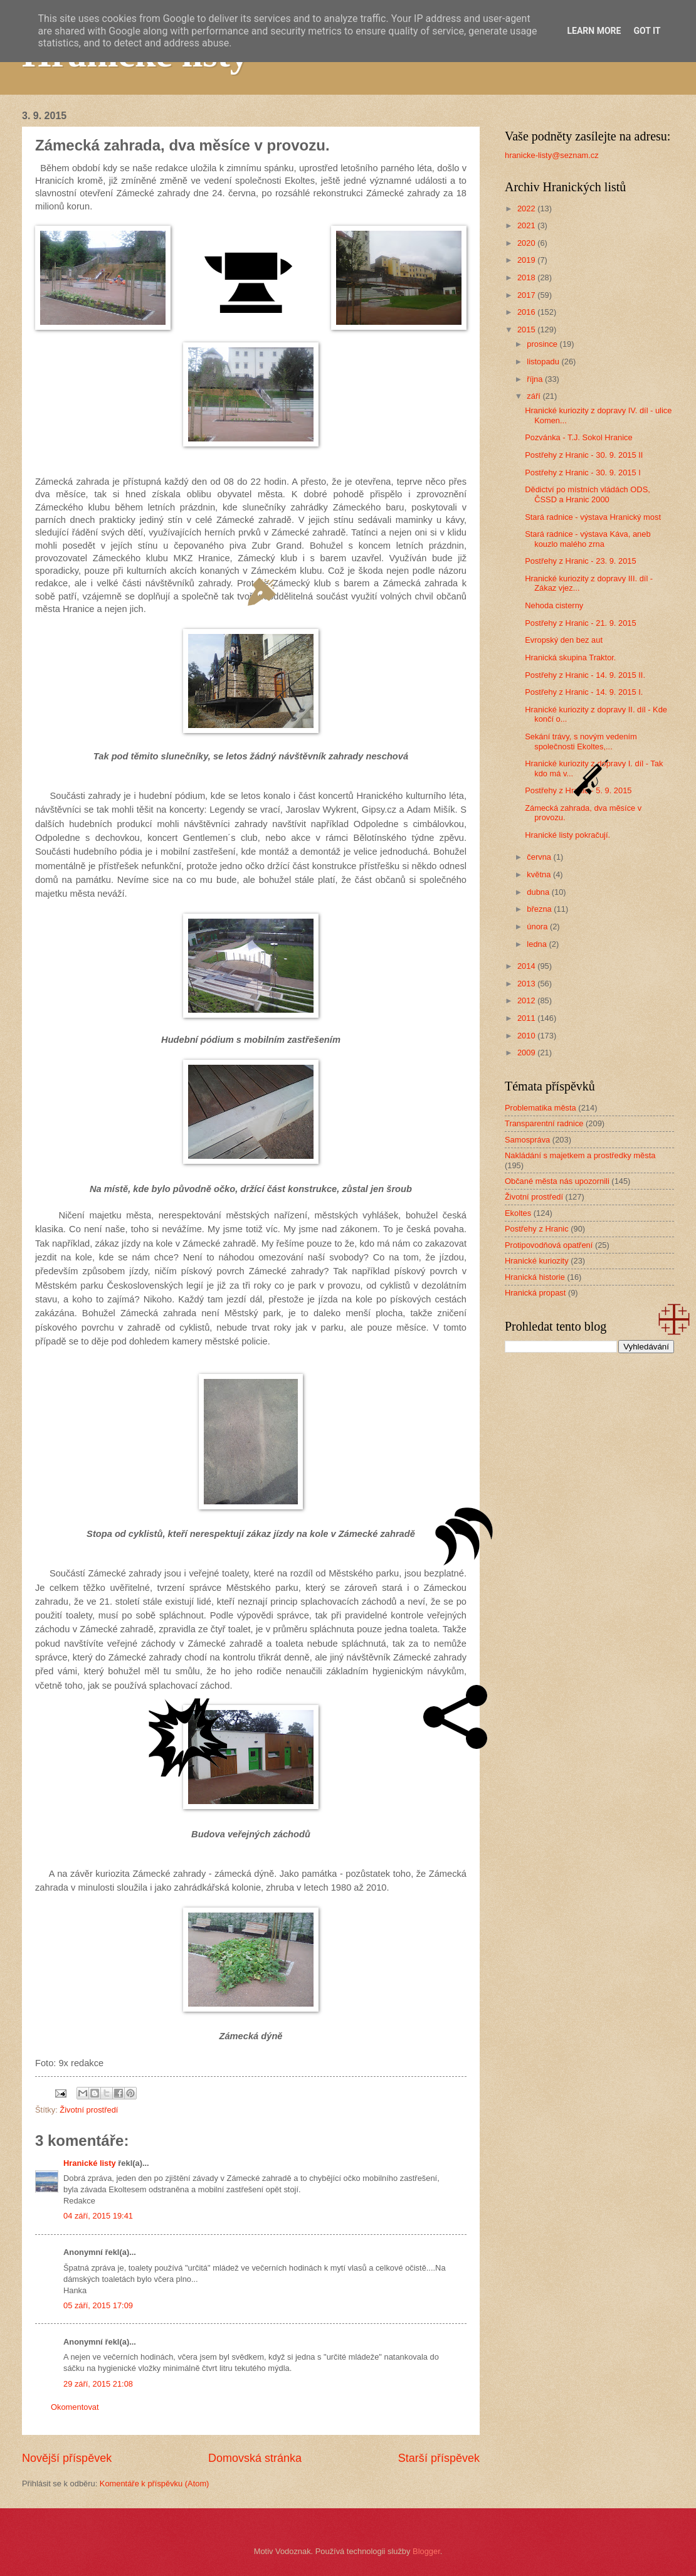  I want to click on indicates a splat or impact effect in gameplay, so click(187, 1737).